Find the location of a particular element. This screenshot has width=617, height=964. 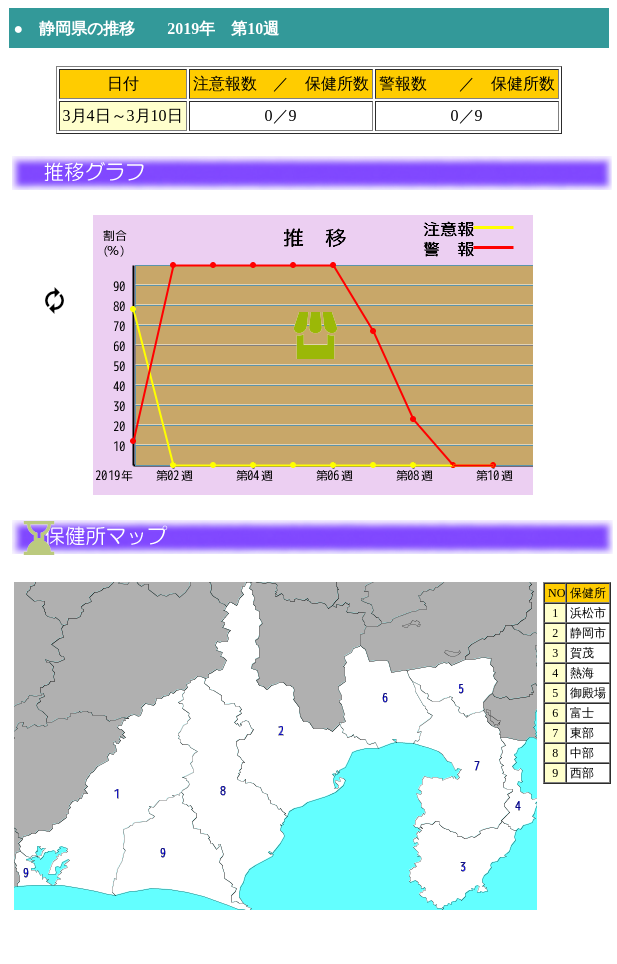

refresh the current page or content is located at coordinates (54, 300).